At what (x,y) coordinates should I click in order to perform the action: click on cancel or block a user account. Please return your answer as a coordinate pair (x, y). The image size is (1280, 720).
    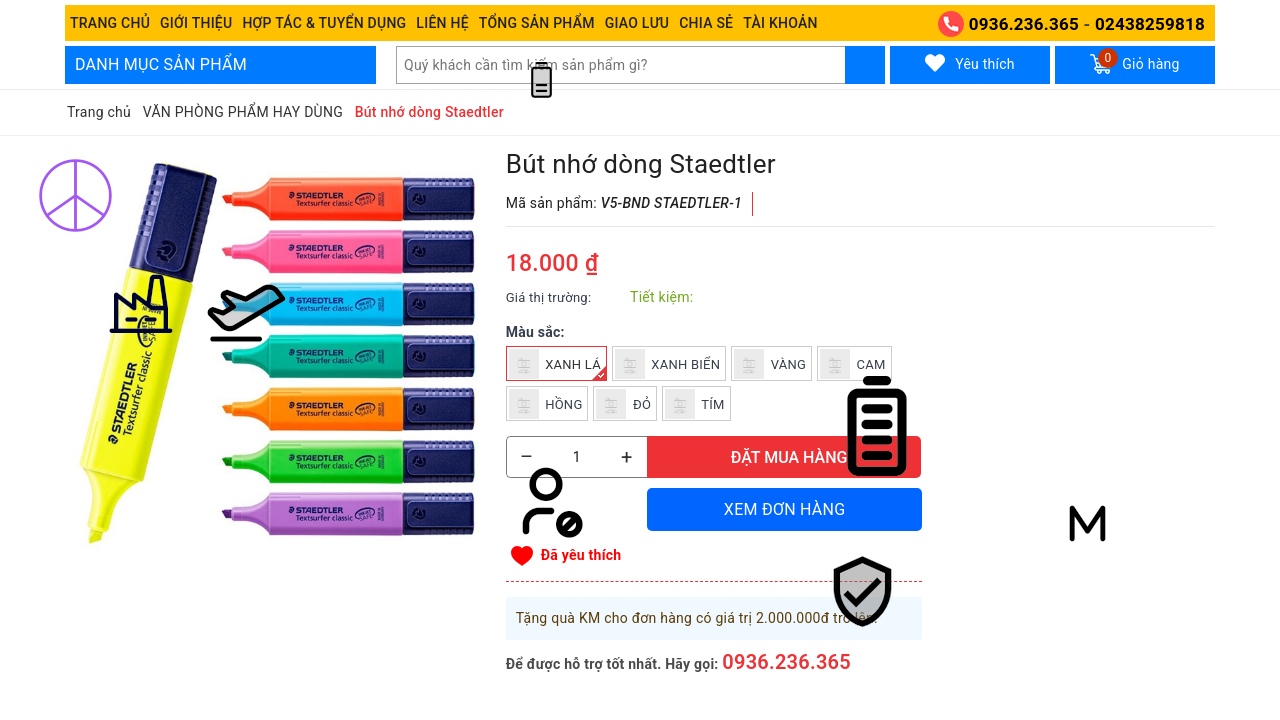
    Looking at the image, I should click on (546, 501).